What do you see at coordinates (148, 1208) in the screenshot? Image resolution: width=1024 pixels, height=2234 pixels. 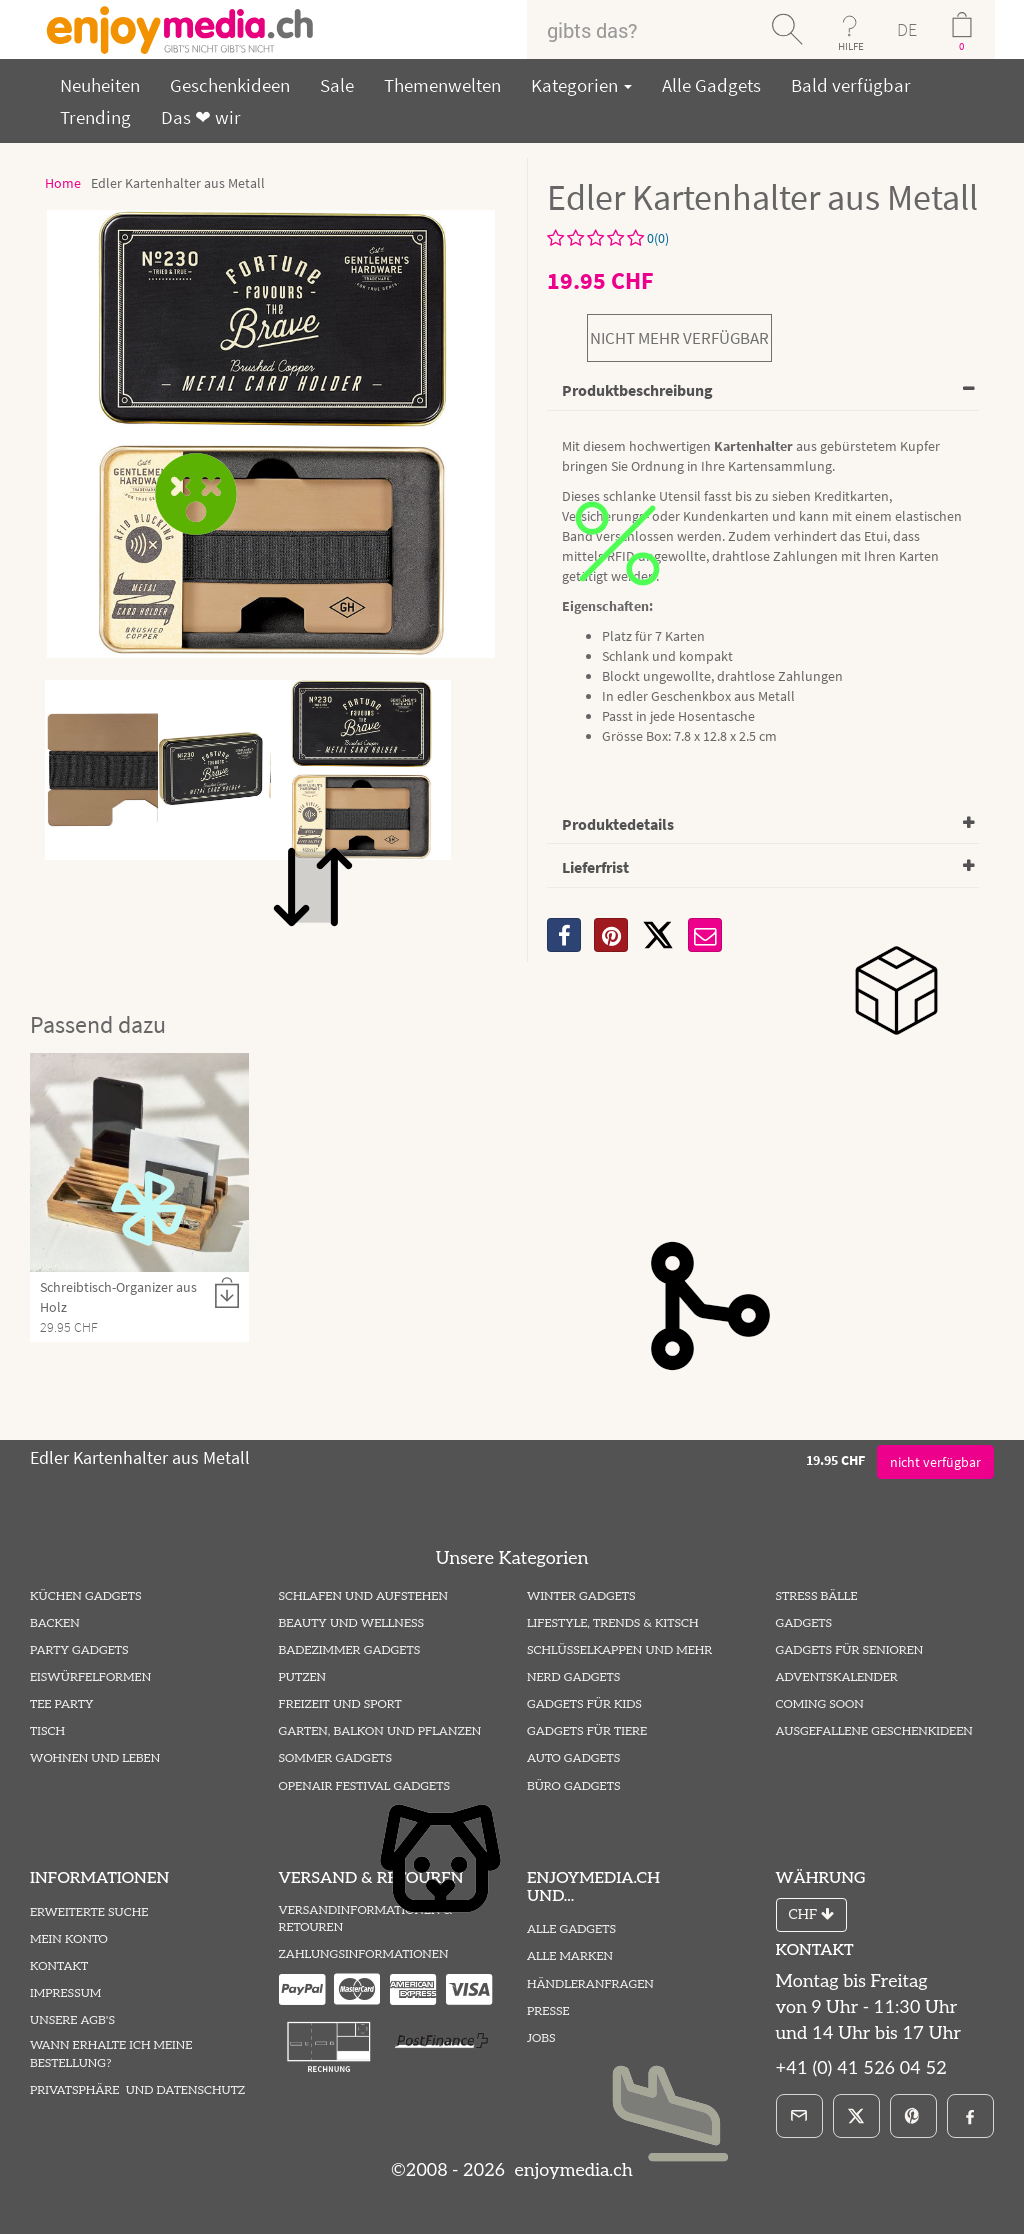 I see `adjust car air conditioning or fan settings` at bounding box center [148, 1208].